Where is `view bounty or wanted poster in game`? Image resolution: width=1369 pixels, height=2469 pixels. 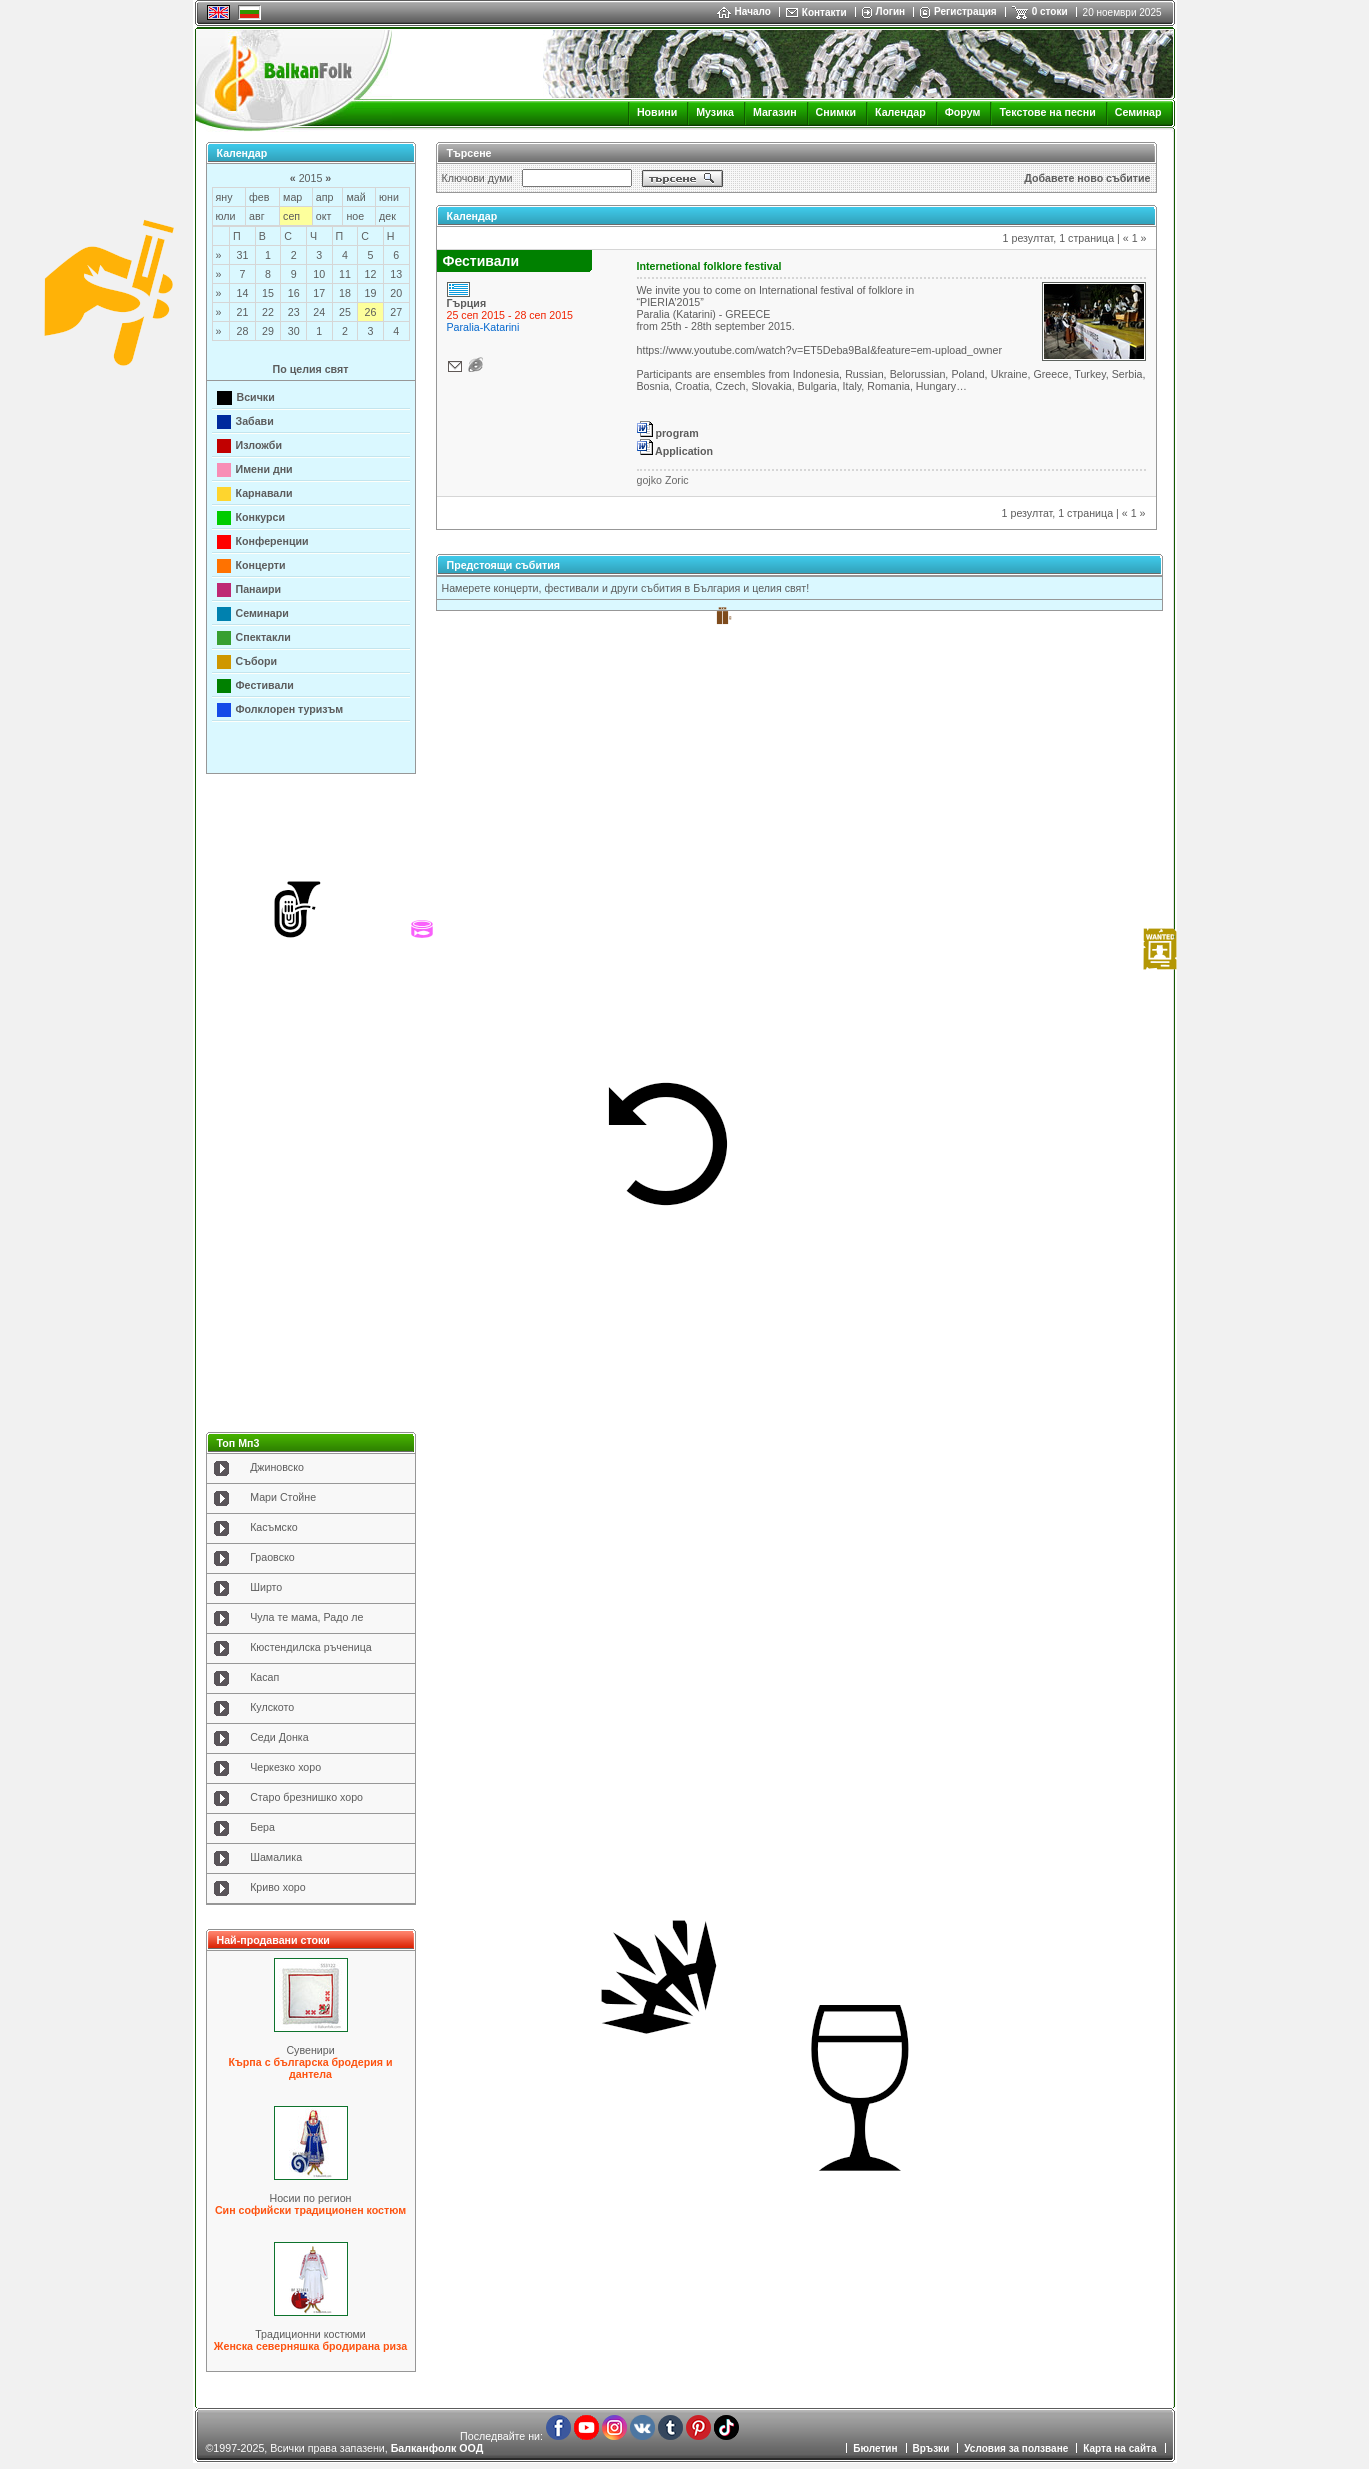
view bounty or wanted poster in game is located at coordinates (1160, 949).